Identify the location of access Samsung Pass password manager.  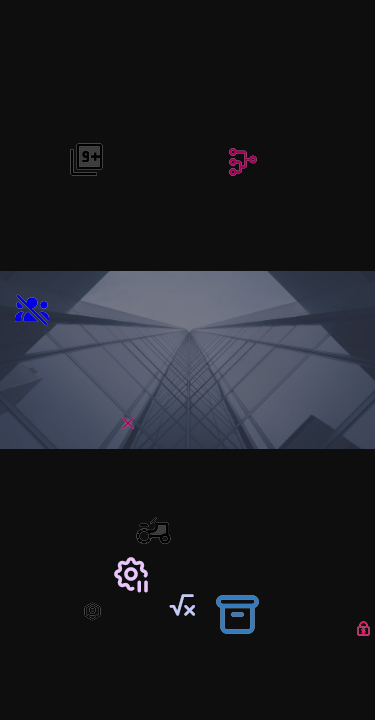
(363, 628).